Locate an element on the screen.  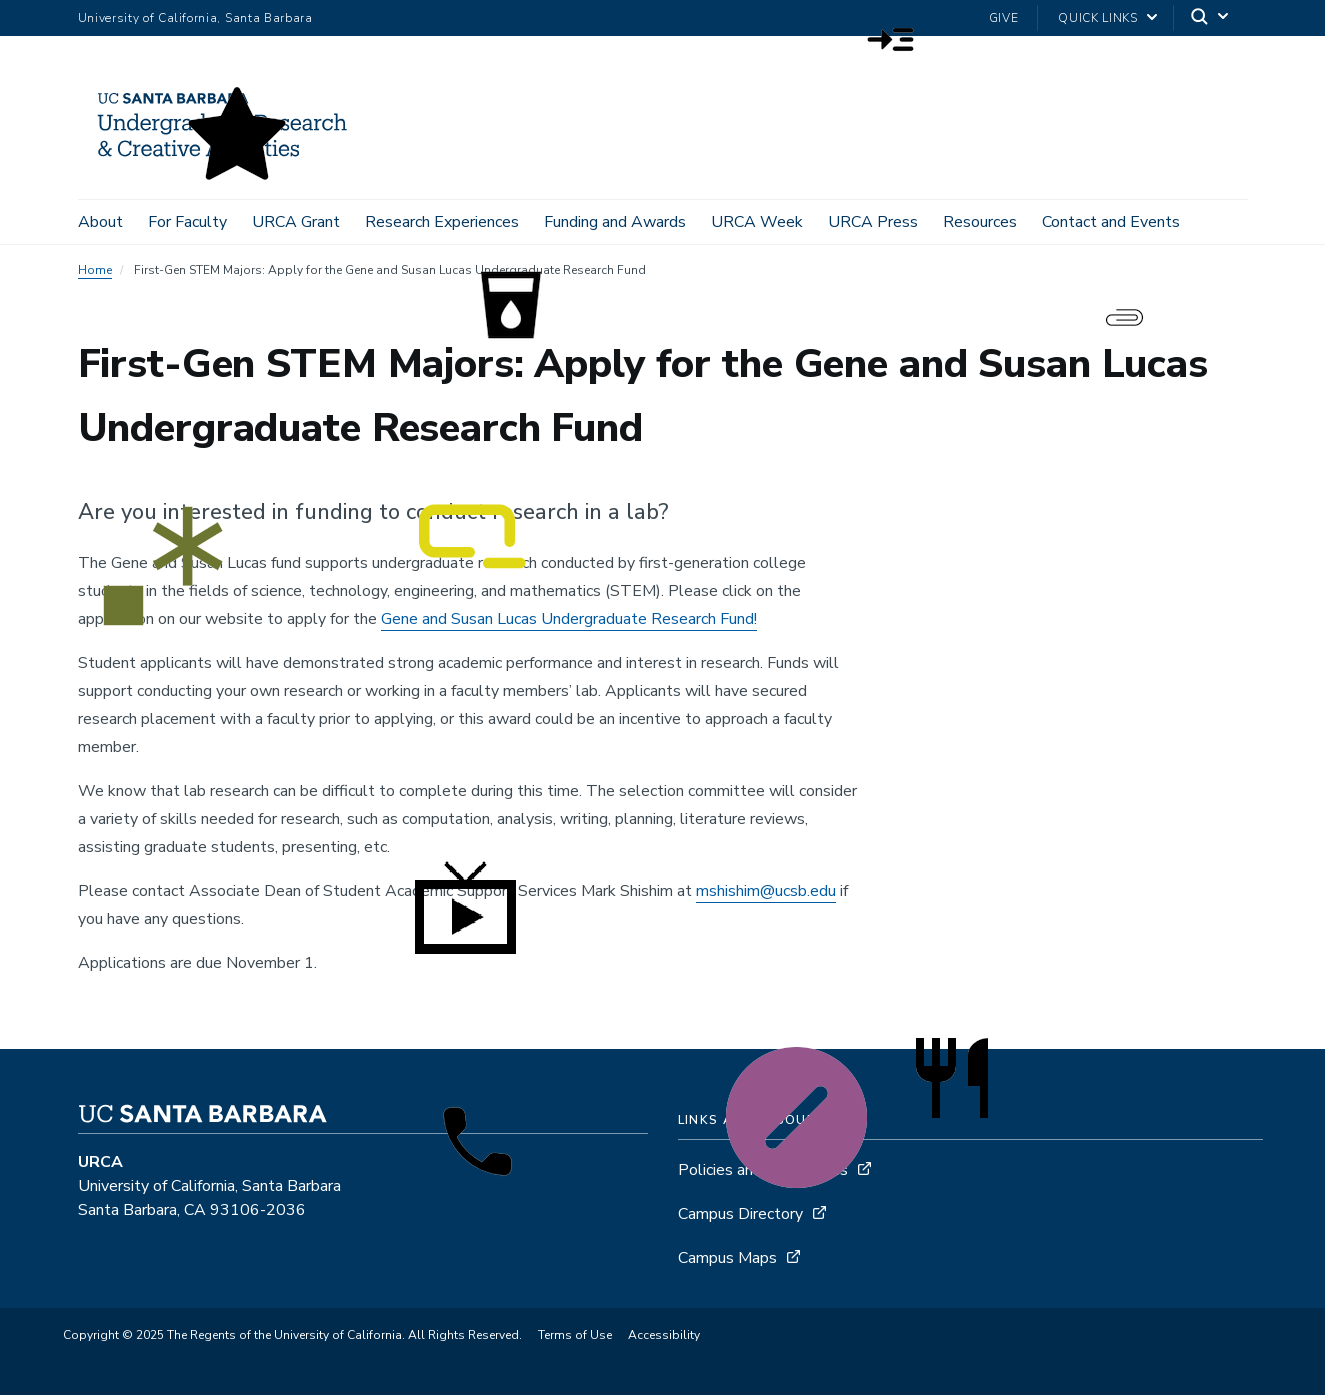
watch live television or streaming content is located at coordinates (465, 907).